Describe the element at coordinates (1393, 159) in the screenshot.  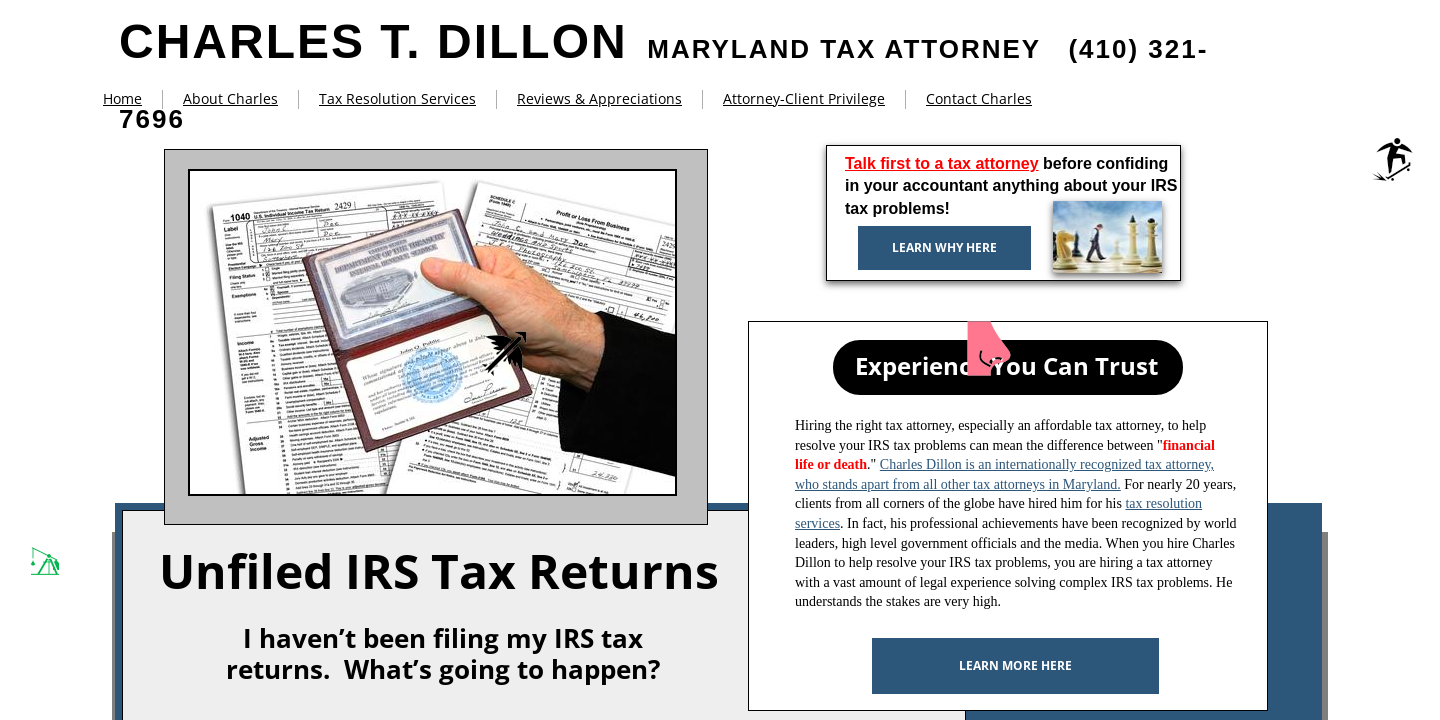
I see `access skateboarding games or activities` at that location.